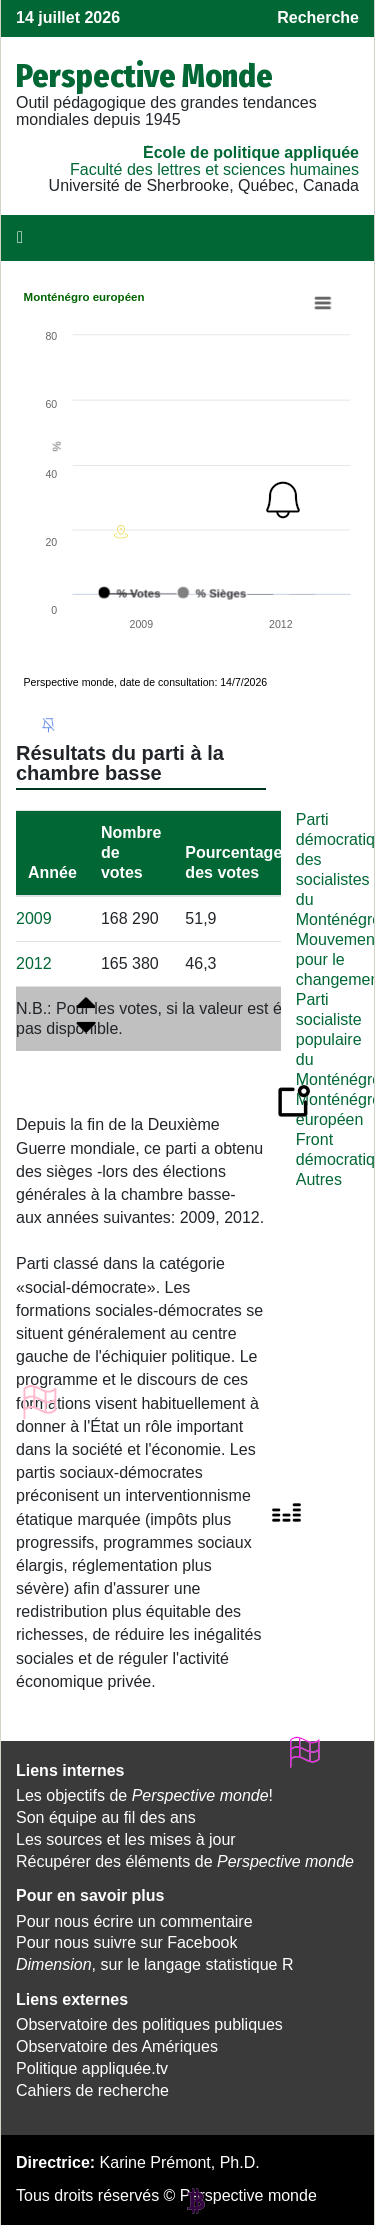  I want to click on bitcoin cryptocurrency logo, so click(196, 2201).